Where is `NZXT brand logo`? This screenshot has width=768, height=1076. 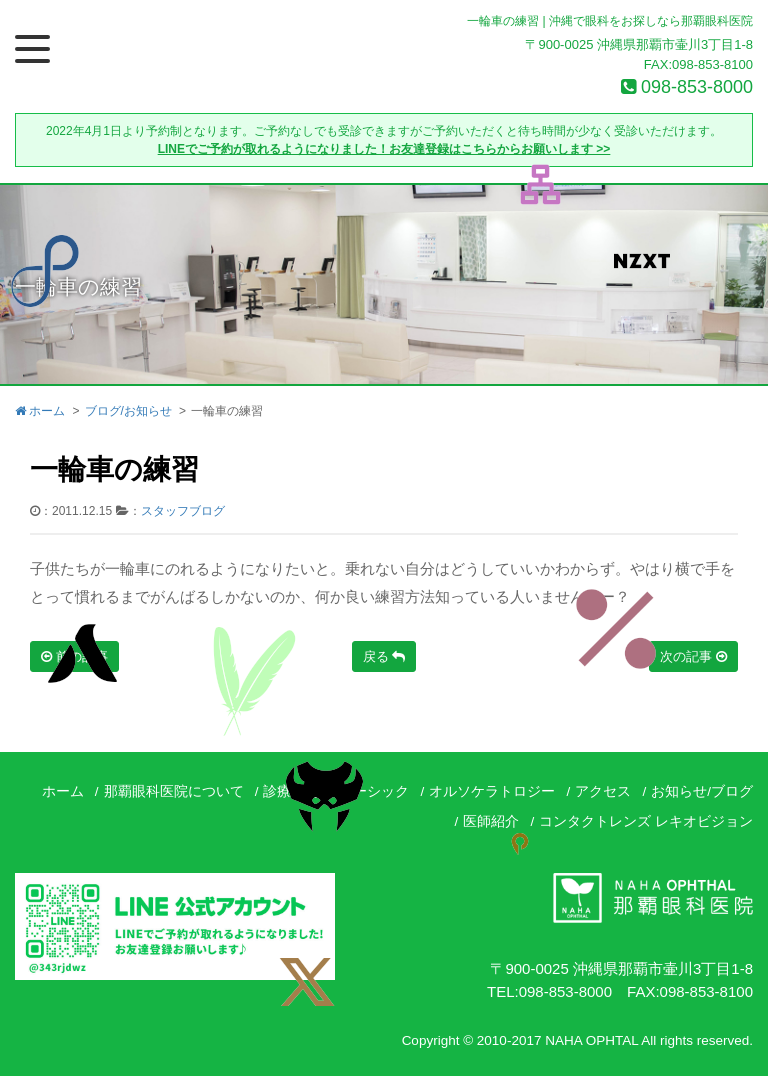 NZXT brand logo is located at coordinates (642, 261).